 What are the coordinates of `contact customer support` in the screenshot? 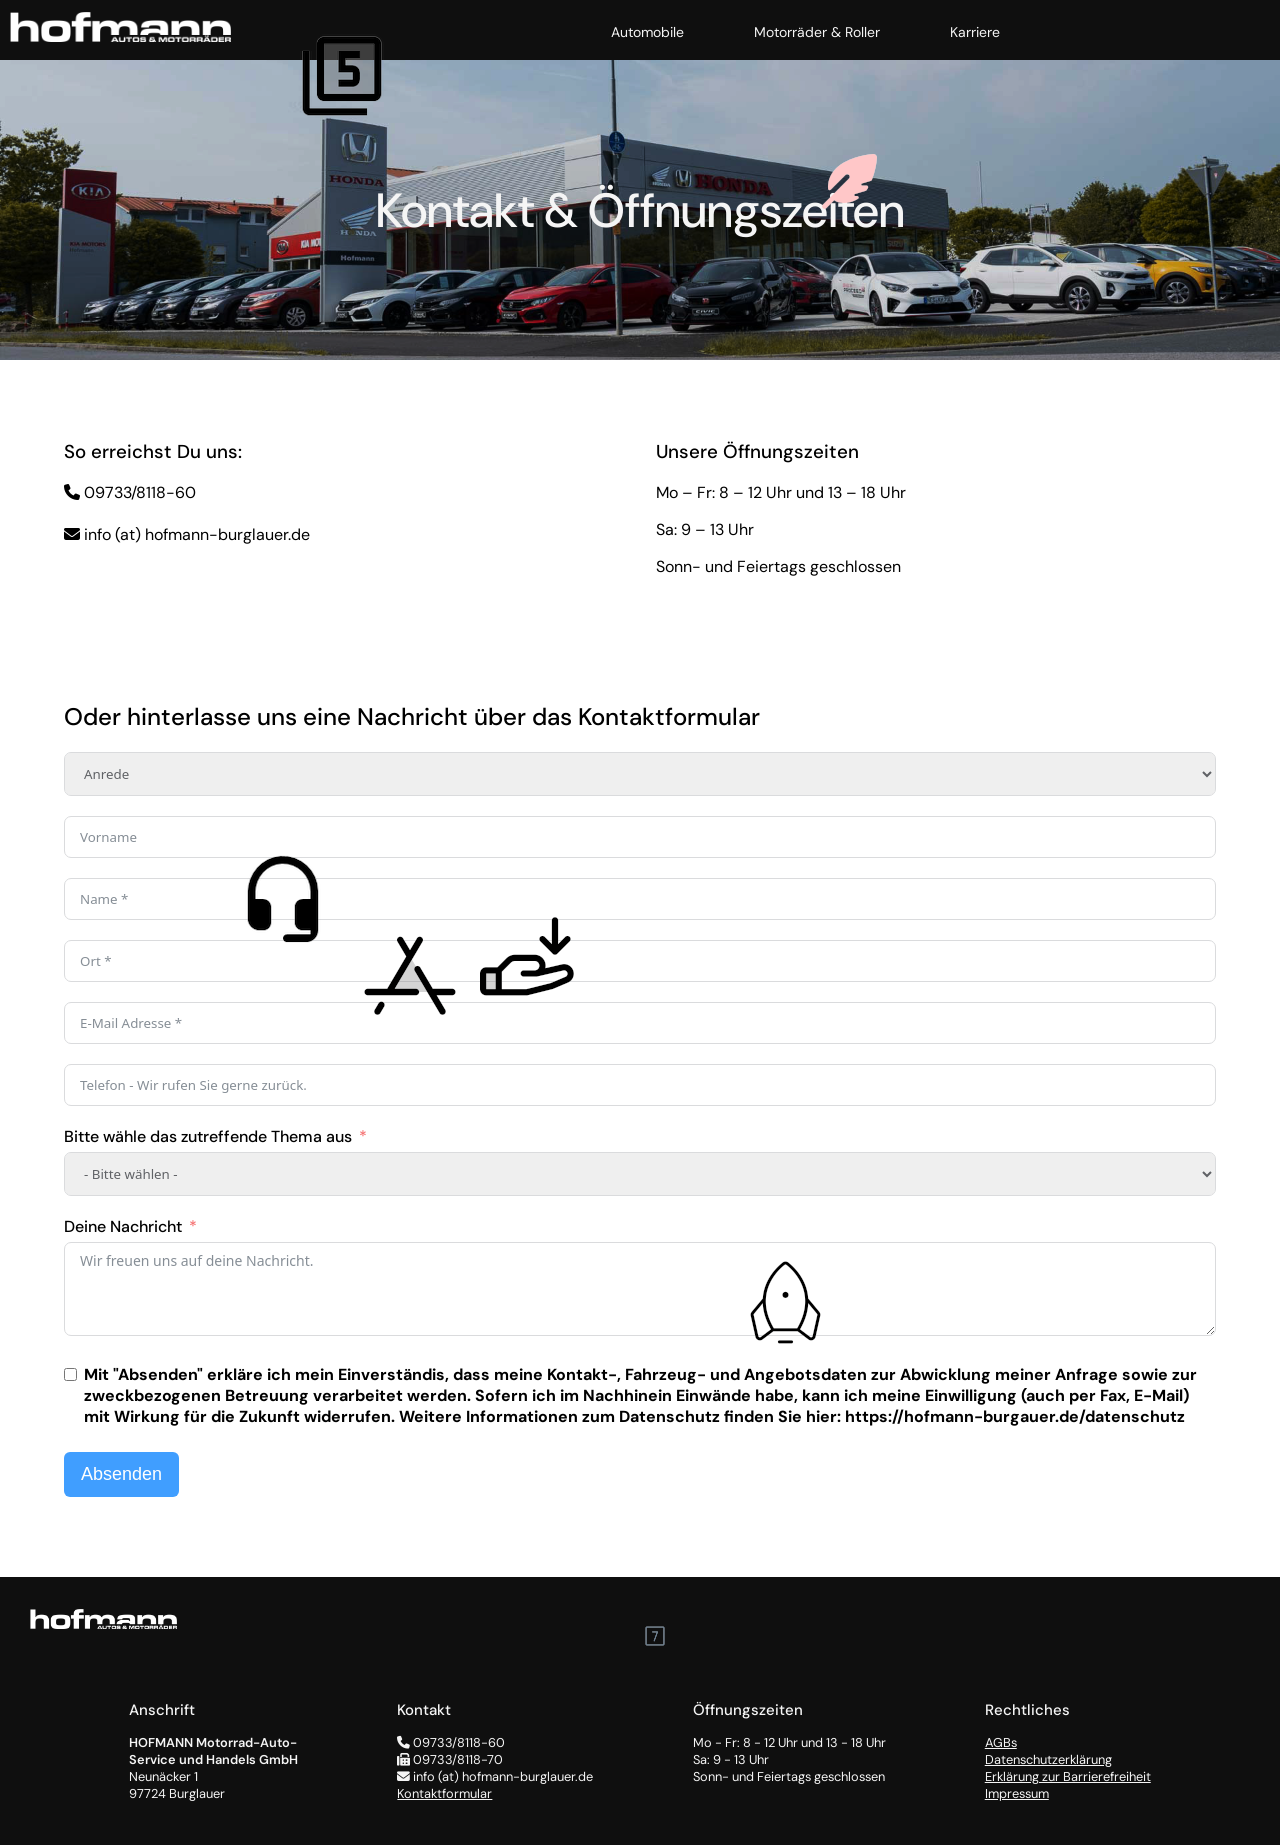 It's located at (283, 899).